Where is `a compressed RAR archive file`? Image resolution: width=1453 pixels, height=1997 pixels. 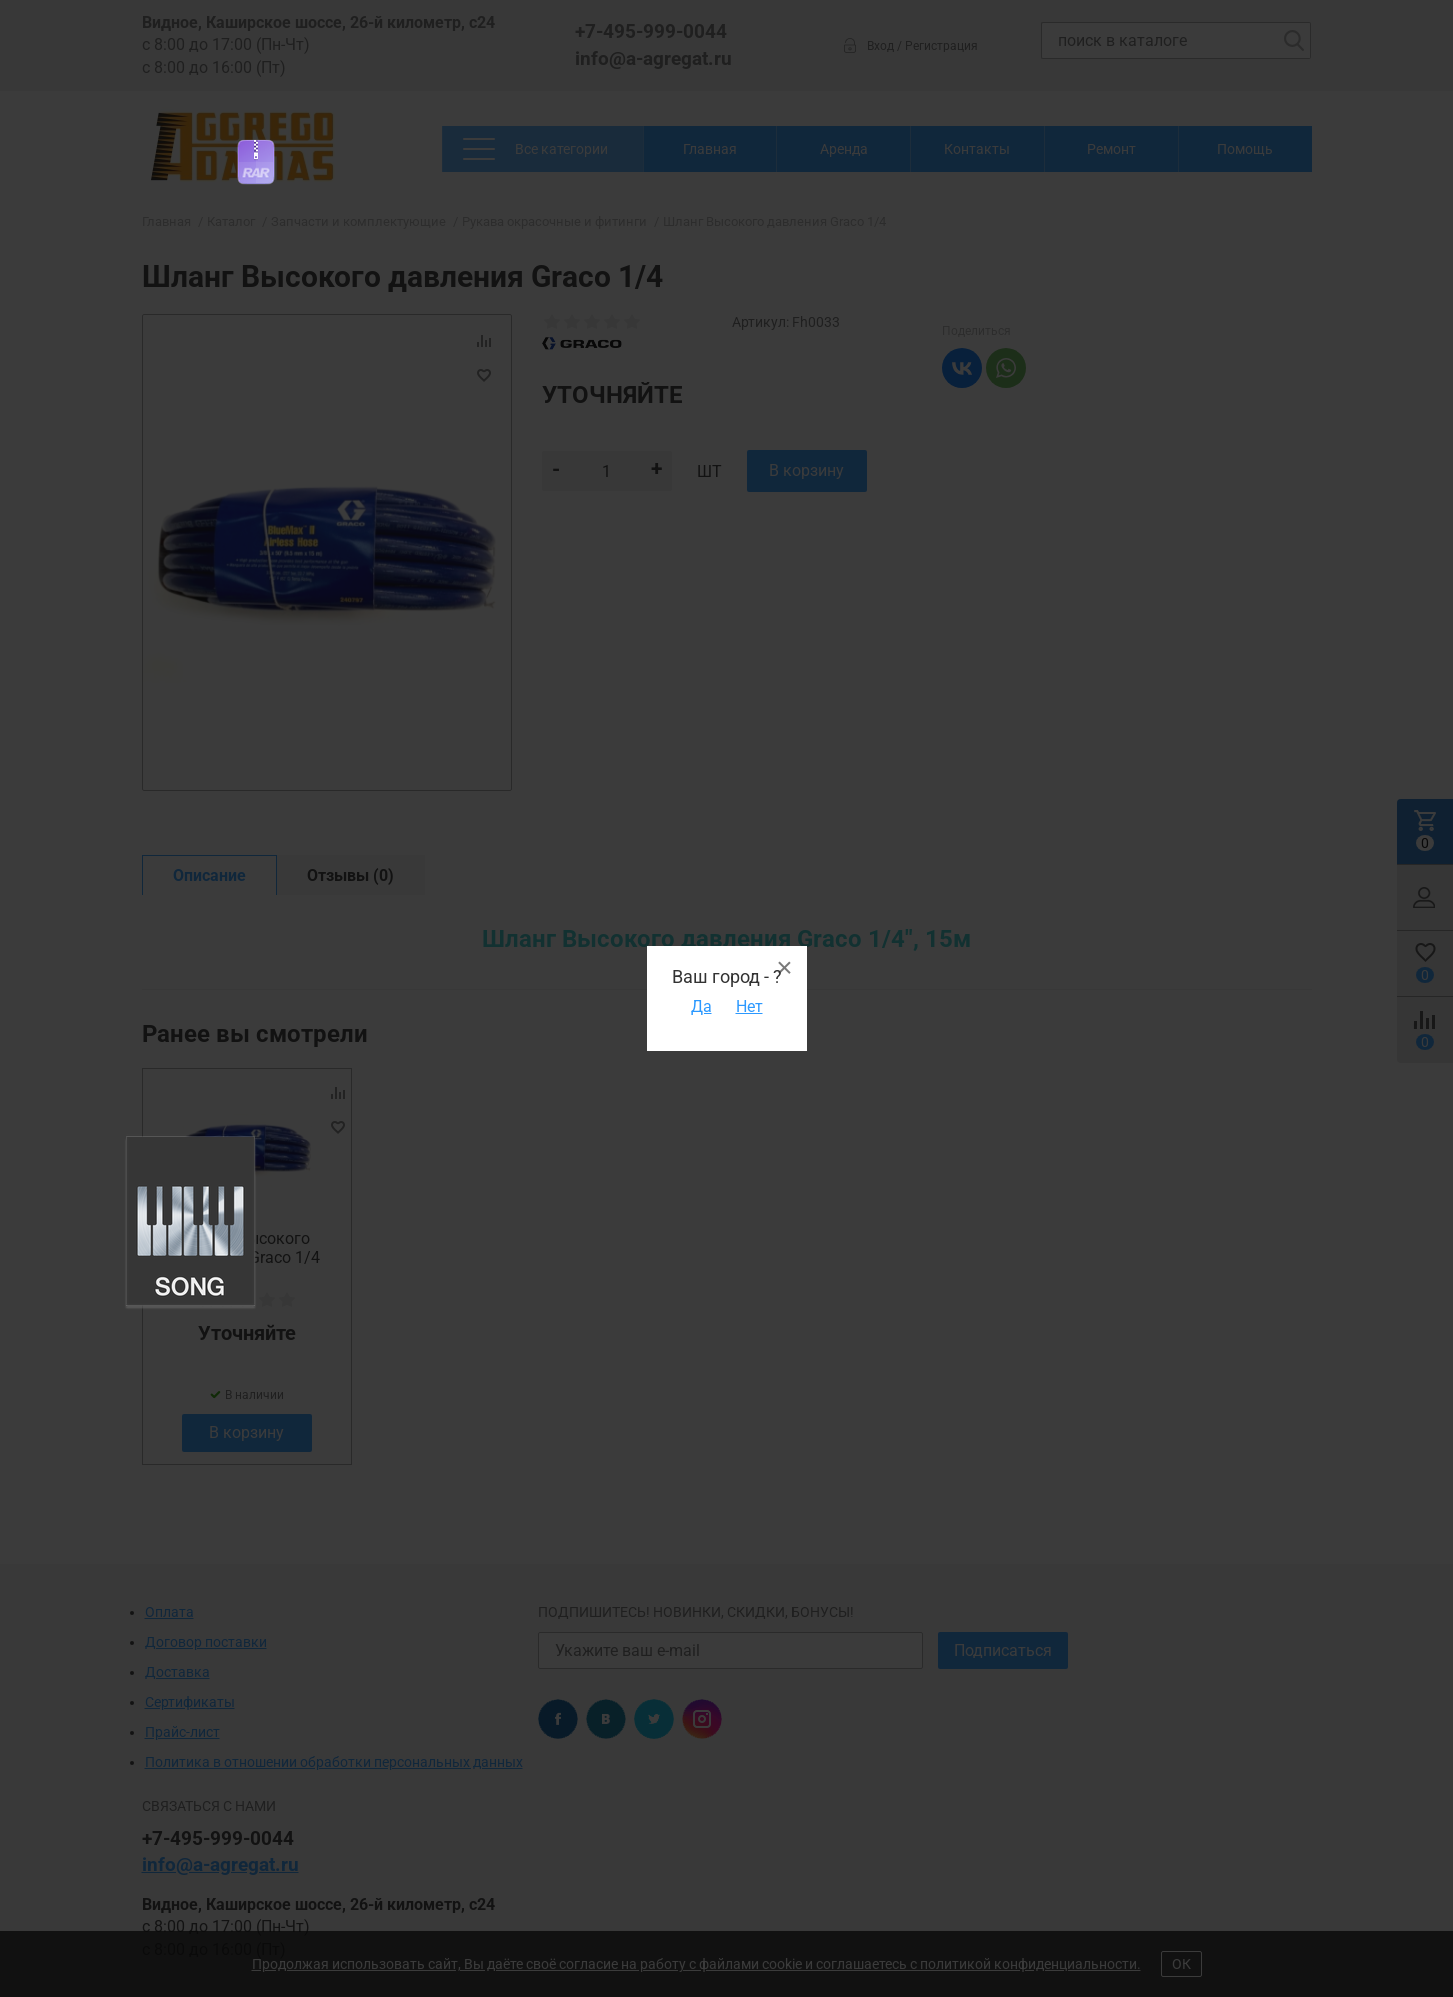
a compressed RAR archive file is located at coordinates (256, 162).